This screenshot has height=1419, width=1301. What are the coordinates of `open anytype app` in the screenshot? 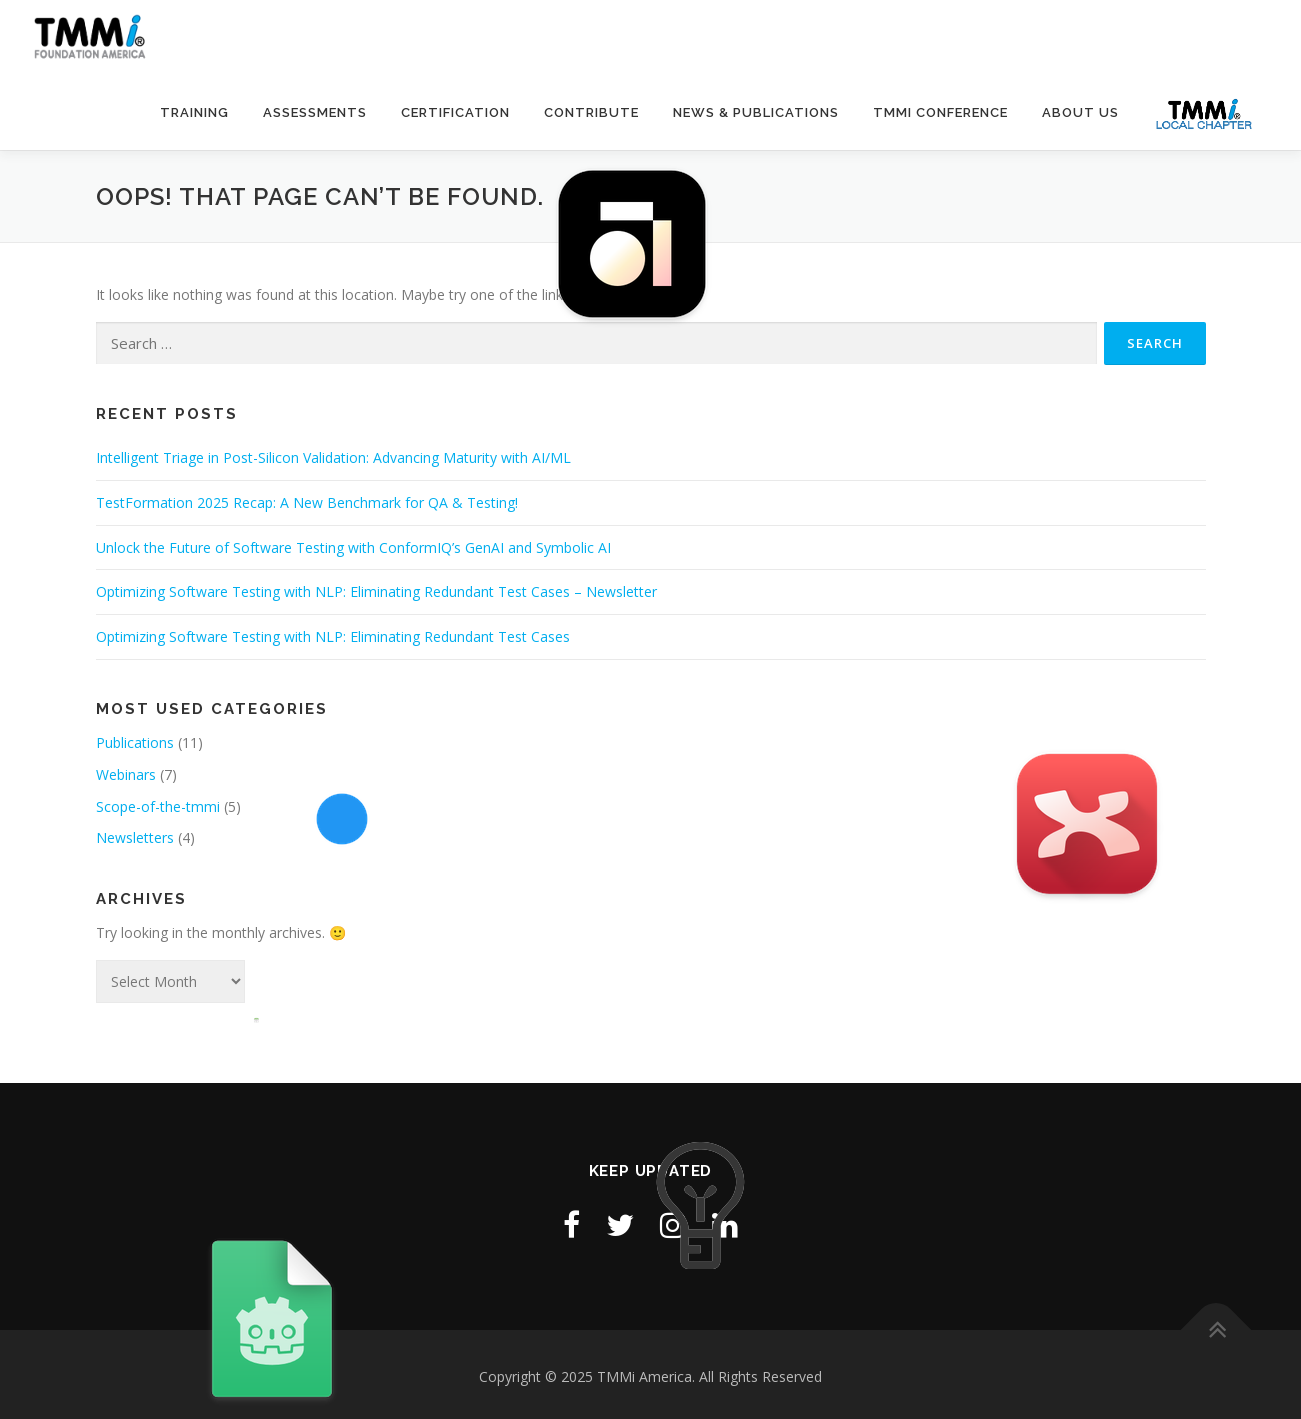 It's located at (632, 244).